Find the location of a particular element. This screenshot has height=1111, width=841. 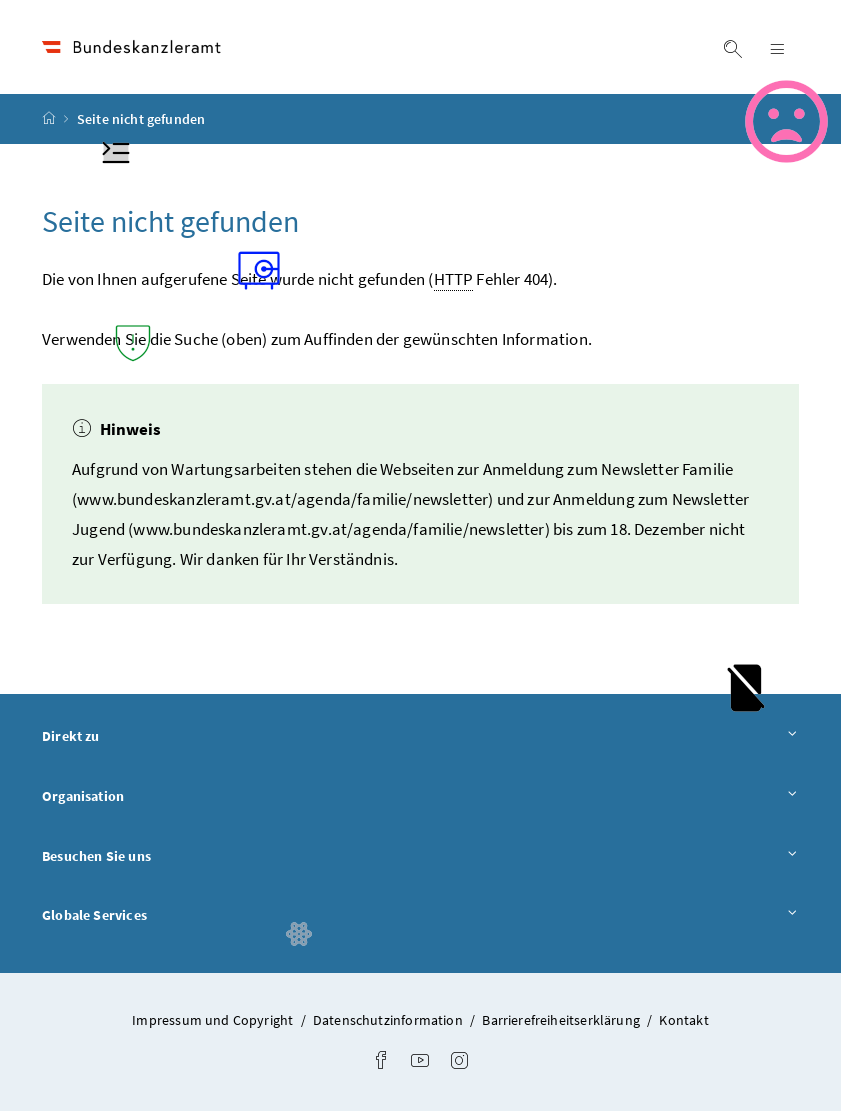

increase text indentation is located at coordinates (116, 153).